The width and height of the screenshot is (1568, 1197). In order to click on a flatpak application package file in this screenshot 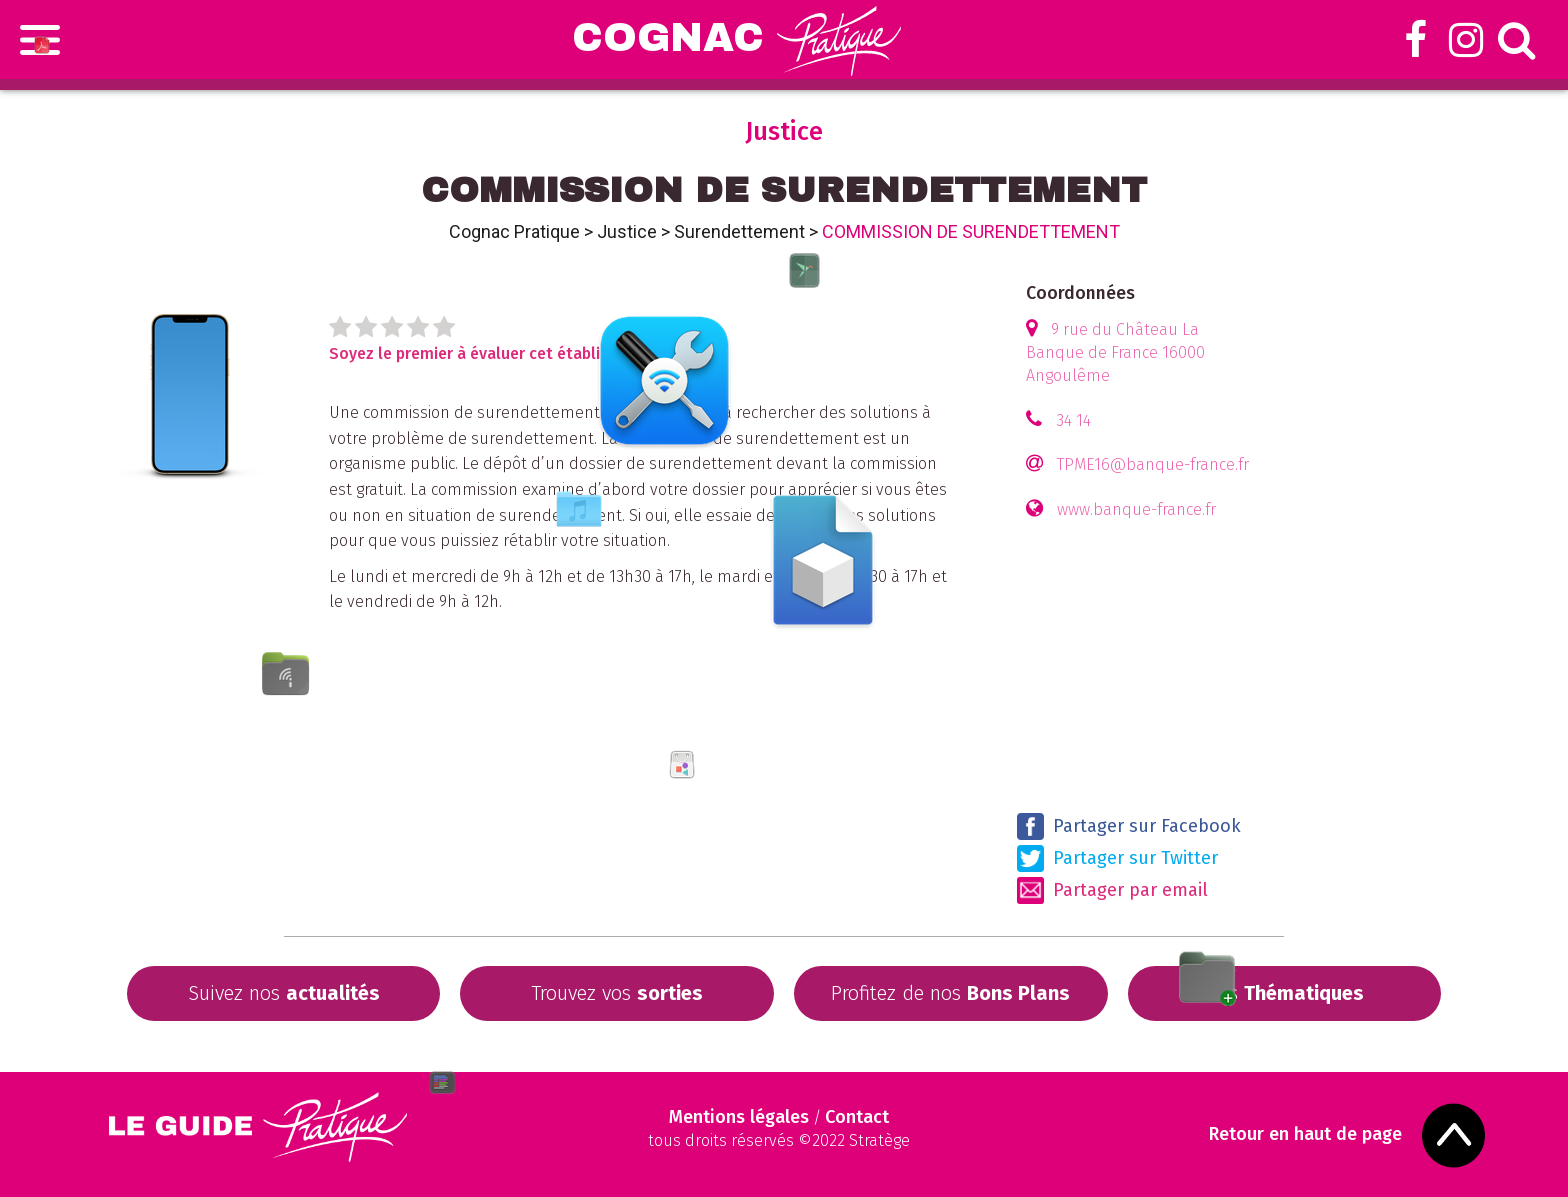, I will do `click(823, 560)`.